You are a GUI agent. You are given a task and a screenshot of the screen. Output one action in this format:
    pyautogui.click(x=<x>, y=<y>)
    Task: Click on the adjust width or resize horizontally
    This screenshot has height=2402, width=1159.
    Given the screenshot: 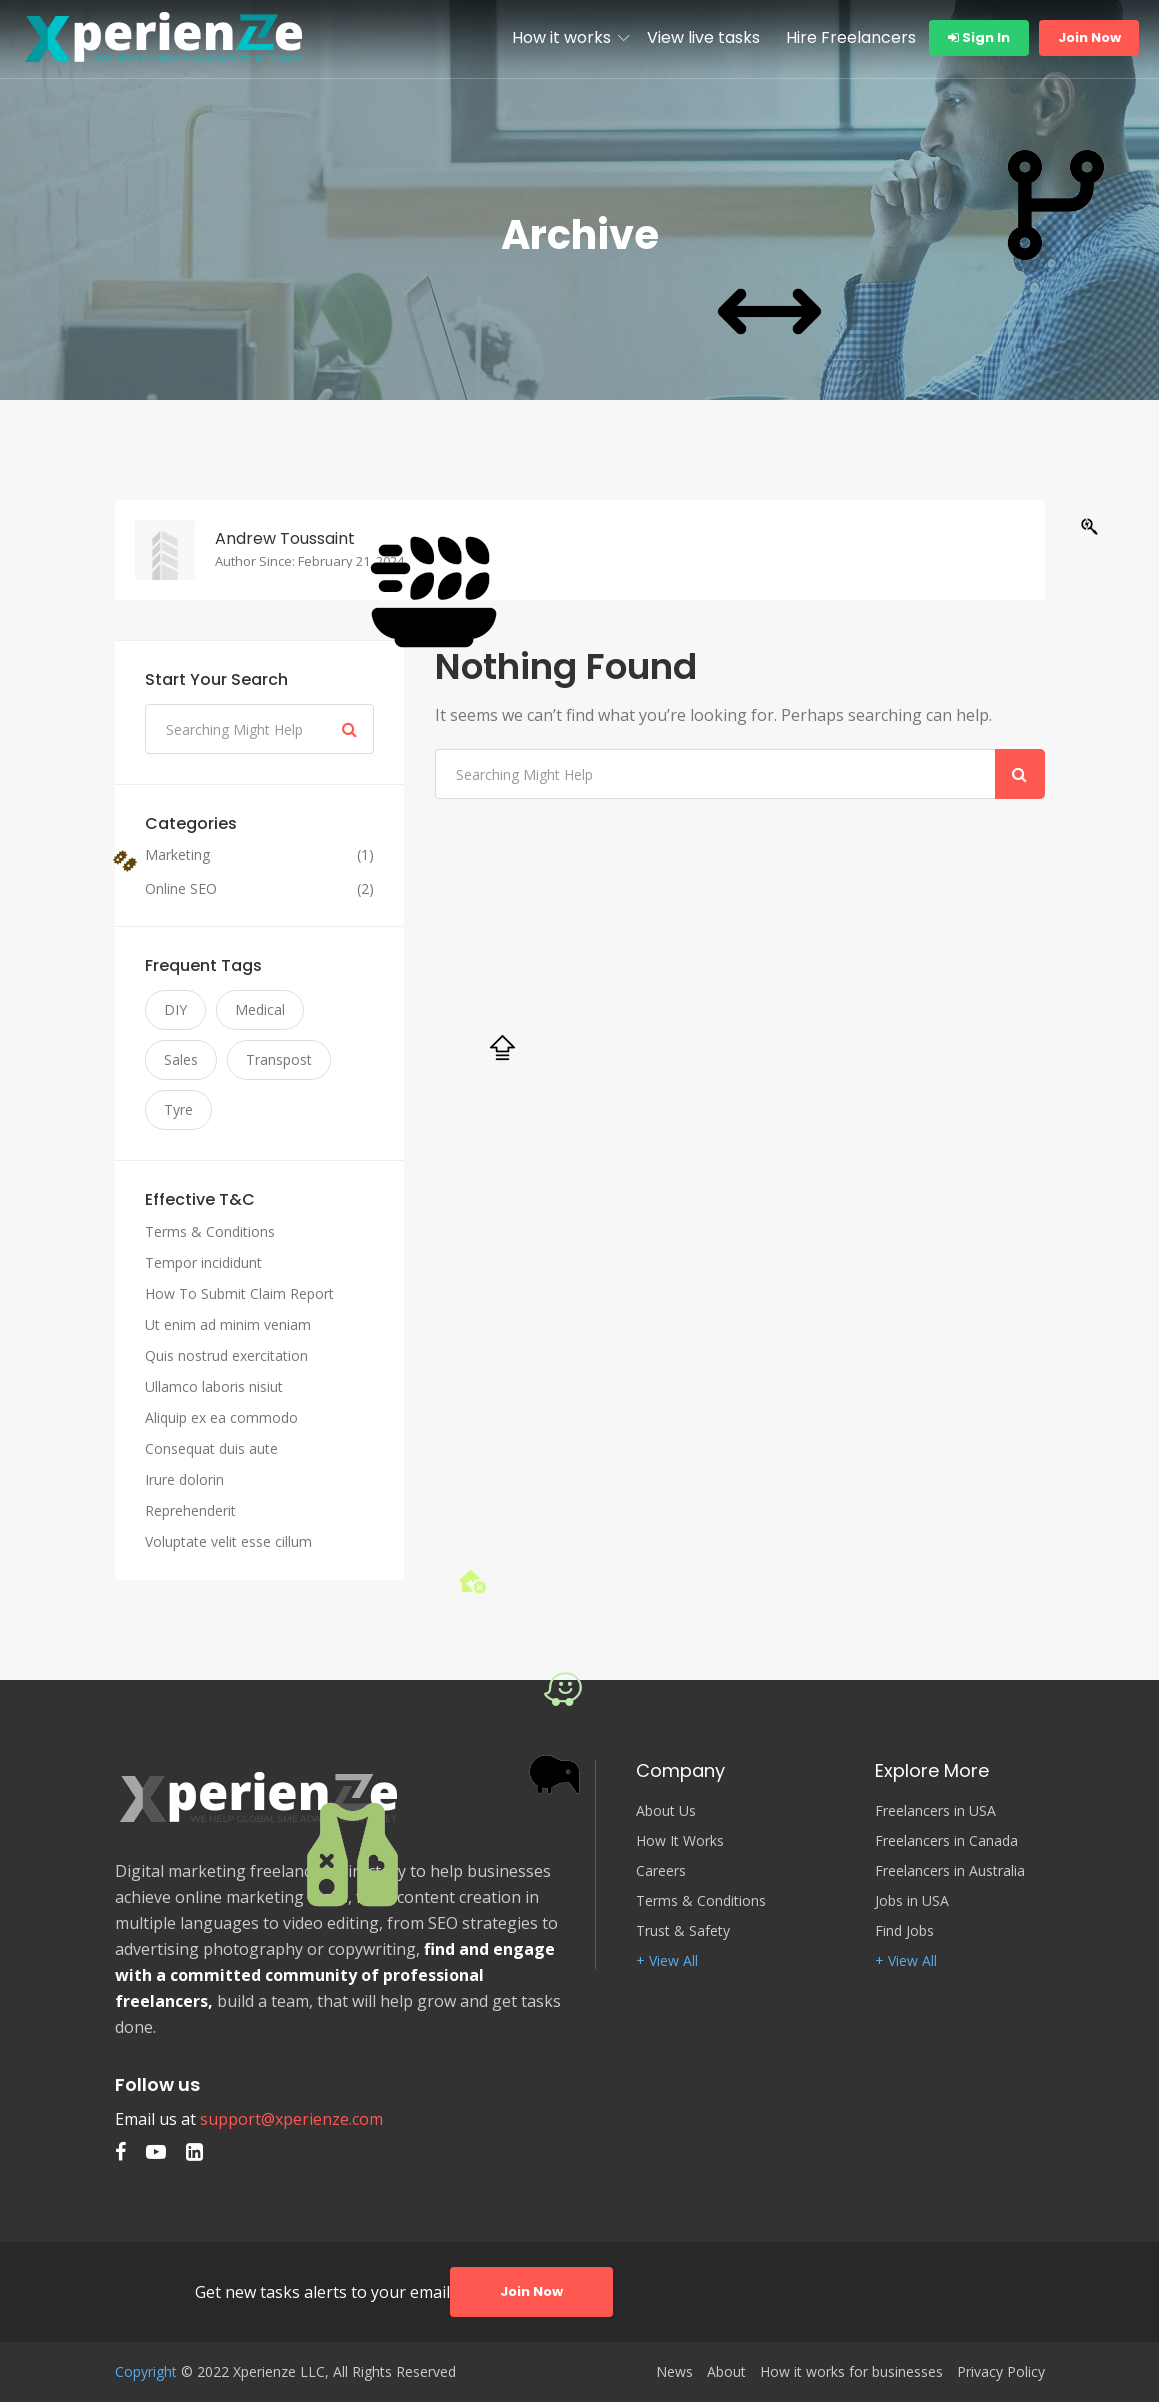 What is the action you would take?
    pyautogui.click(x=769, y=311)
    